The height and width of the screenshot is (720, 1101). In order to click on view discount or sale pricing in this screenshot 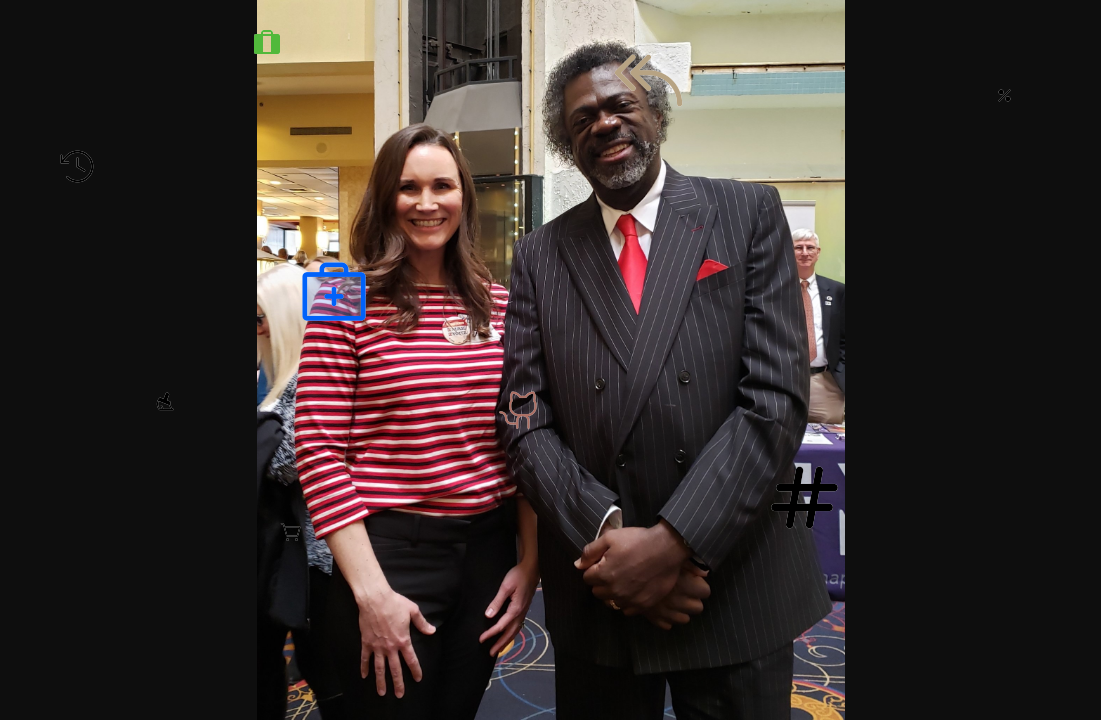, I will do `click(1004, 95)`.